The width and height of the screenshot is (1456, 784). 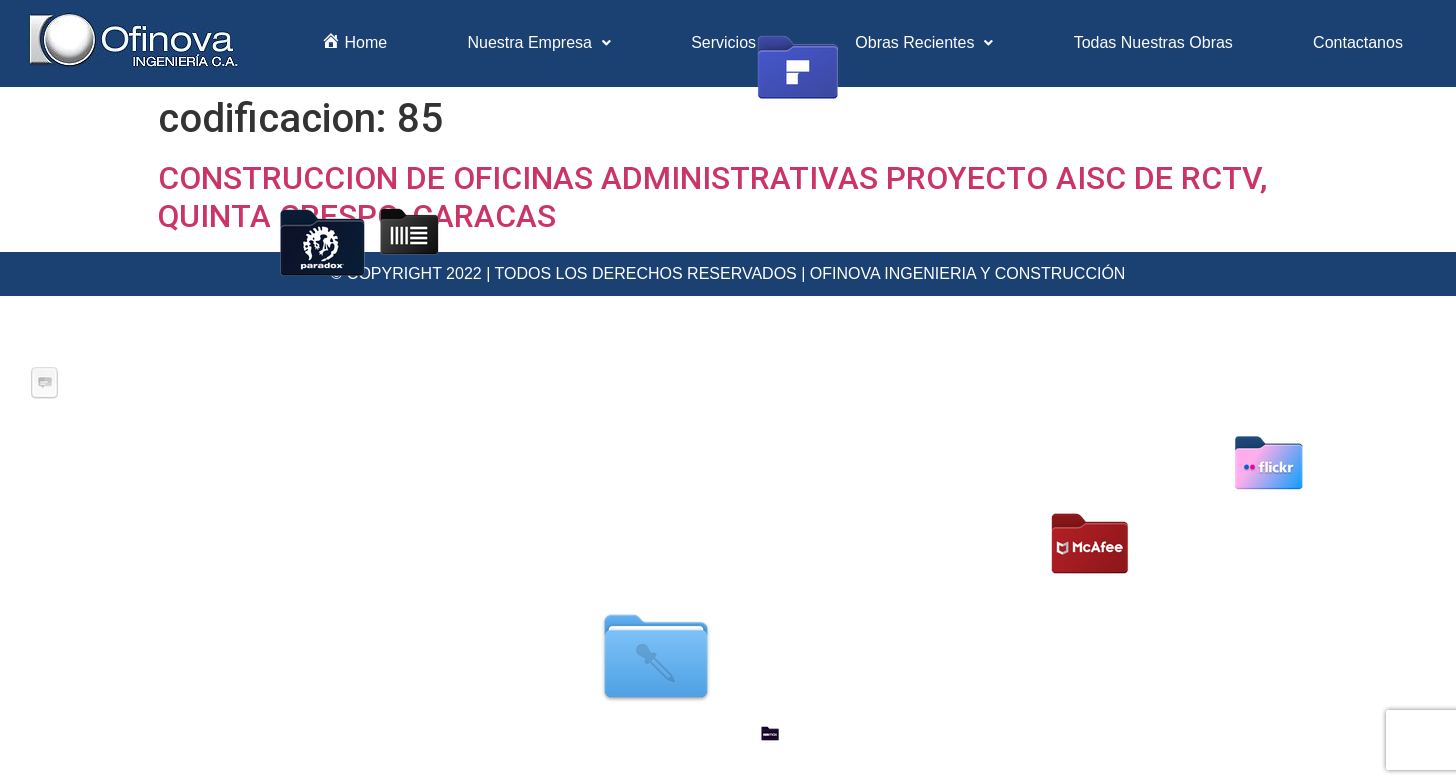 What do you see at coordinates (770, 734) in the screenshot?
I see `open folder containing HBO Max content` at bounding box center [770, 734].